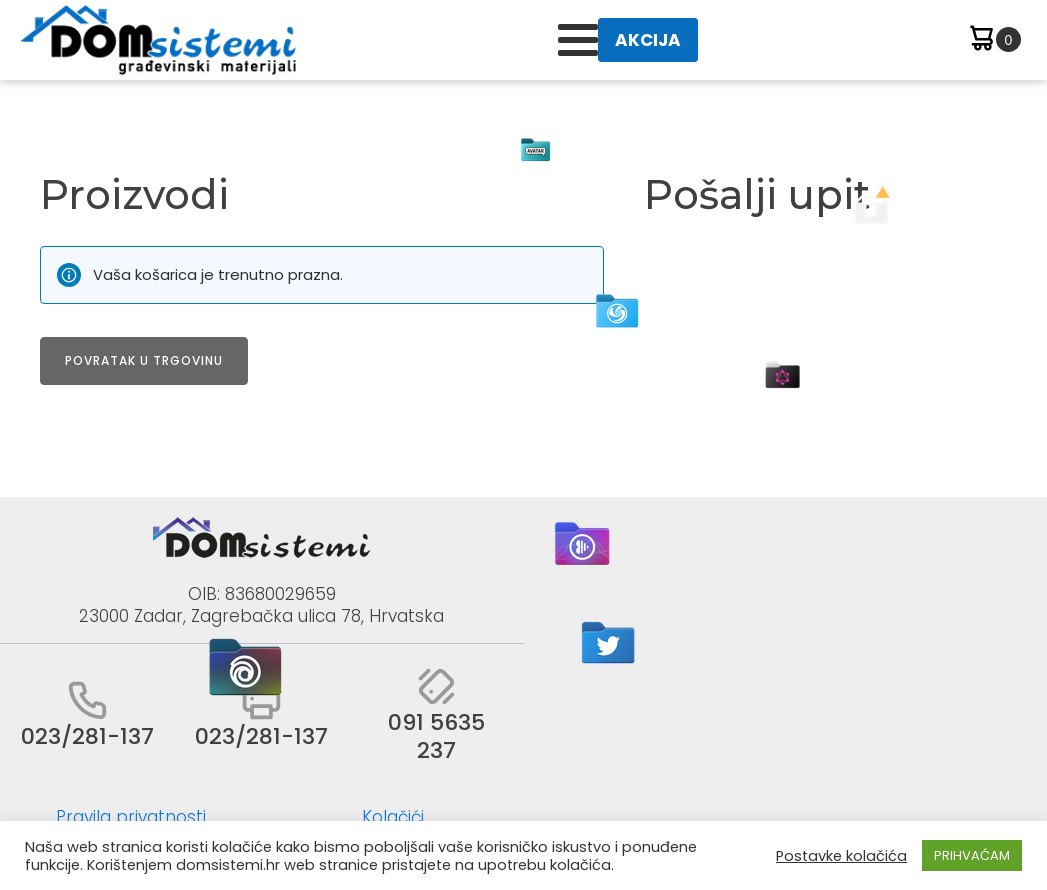 The width and height of the screenshot is (1047, 890). What do you see at coordinates (245, 669) in the screenshot?
I see `open ubisoft connect game files folder` at bounding box center [245, 669].